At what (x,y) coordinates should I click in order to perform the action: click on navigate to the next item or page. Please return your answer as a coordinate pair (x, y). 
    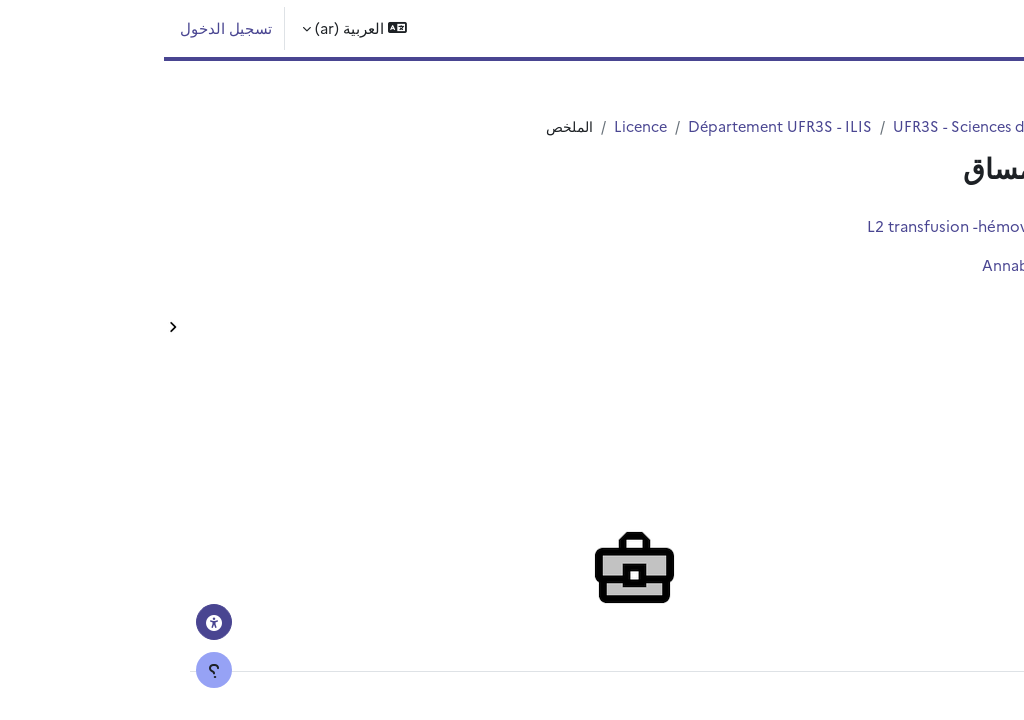
    Looking at the image, I should click on (173, 327).